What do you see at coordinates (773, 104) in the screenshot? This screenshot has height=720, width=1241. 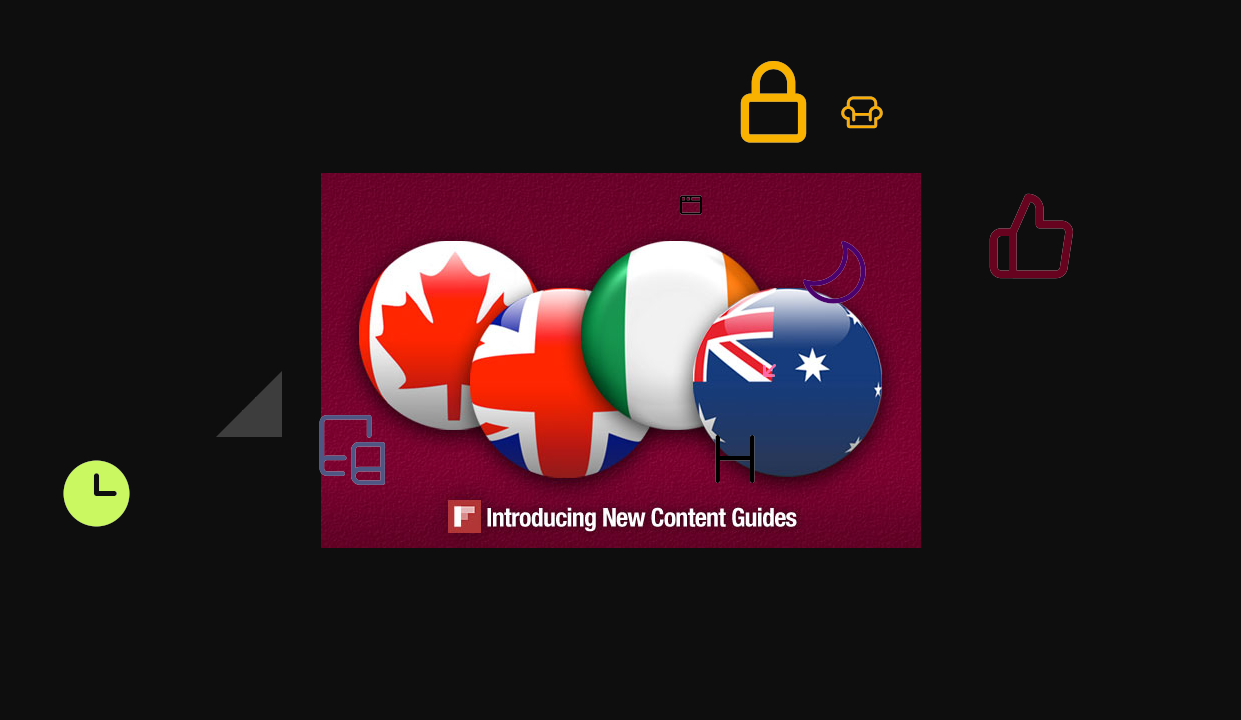 I see `indicates a locked or secure item` at bounding box center [773, 104].